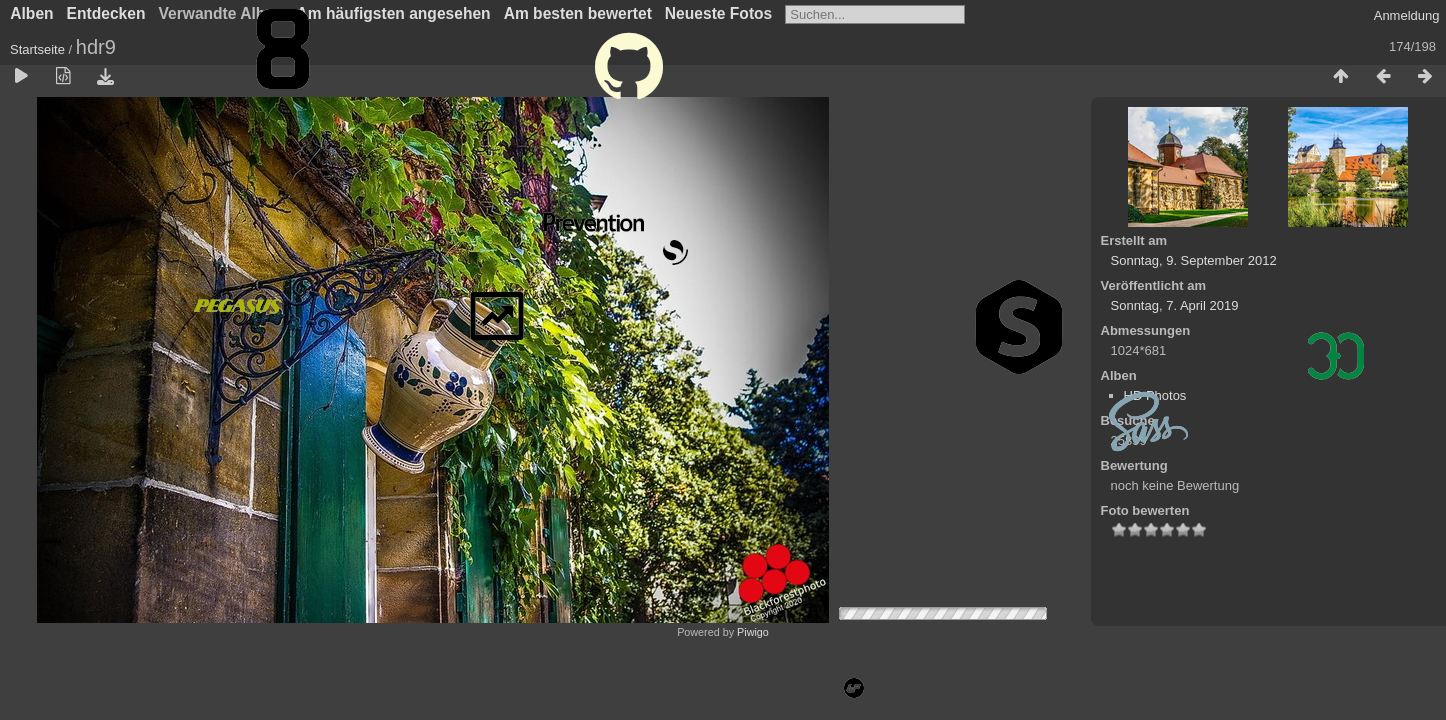 The image size is (1446, 720). What do you see at coordinates (1019, 327) in the screenshot?
I see `visit the SPOJ competitive programming platform` at bounding box center [1019, 327].